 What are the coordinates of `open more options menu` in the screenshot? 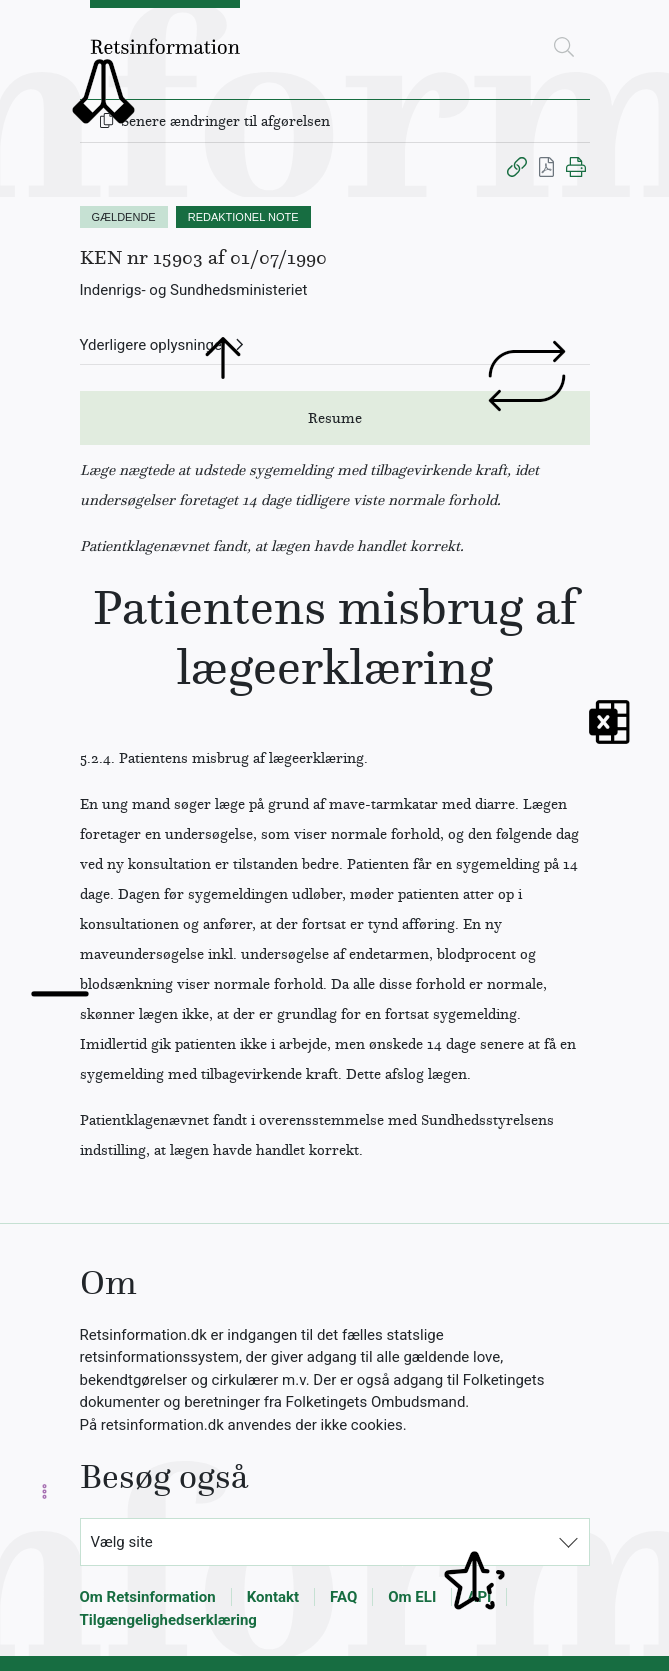 It's located at (44, 1491).